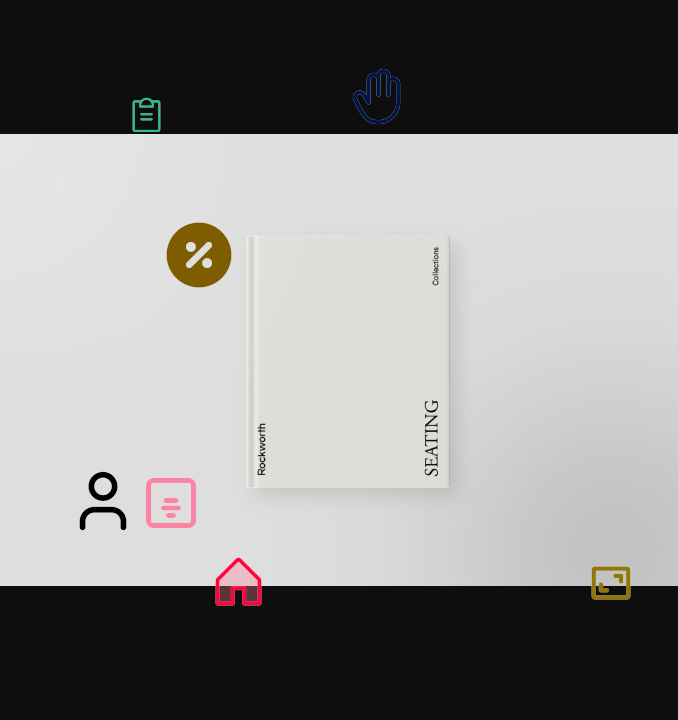  Describe the element at coordinates (146, 115) in the screenshot. I see `view clipboard contents` at that location.